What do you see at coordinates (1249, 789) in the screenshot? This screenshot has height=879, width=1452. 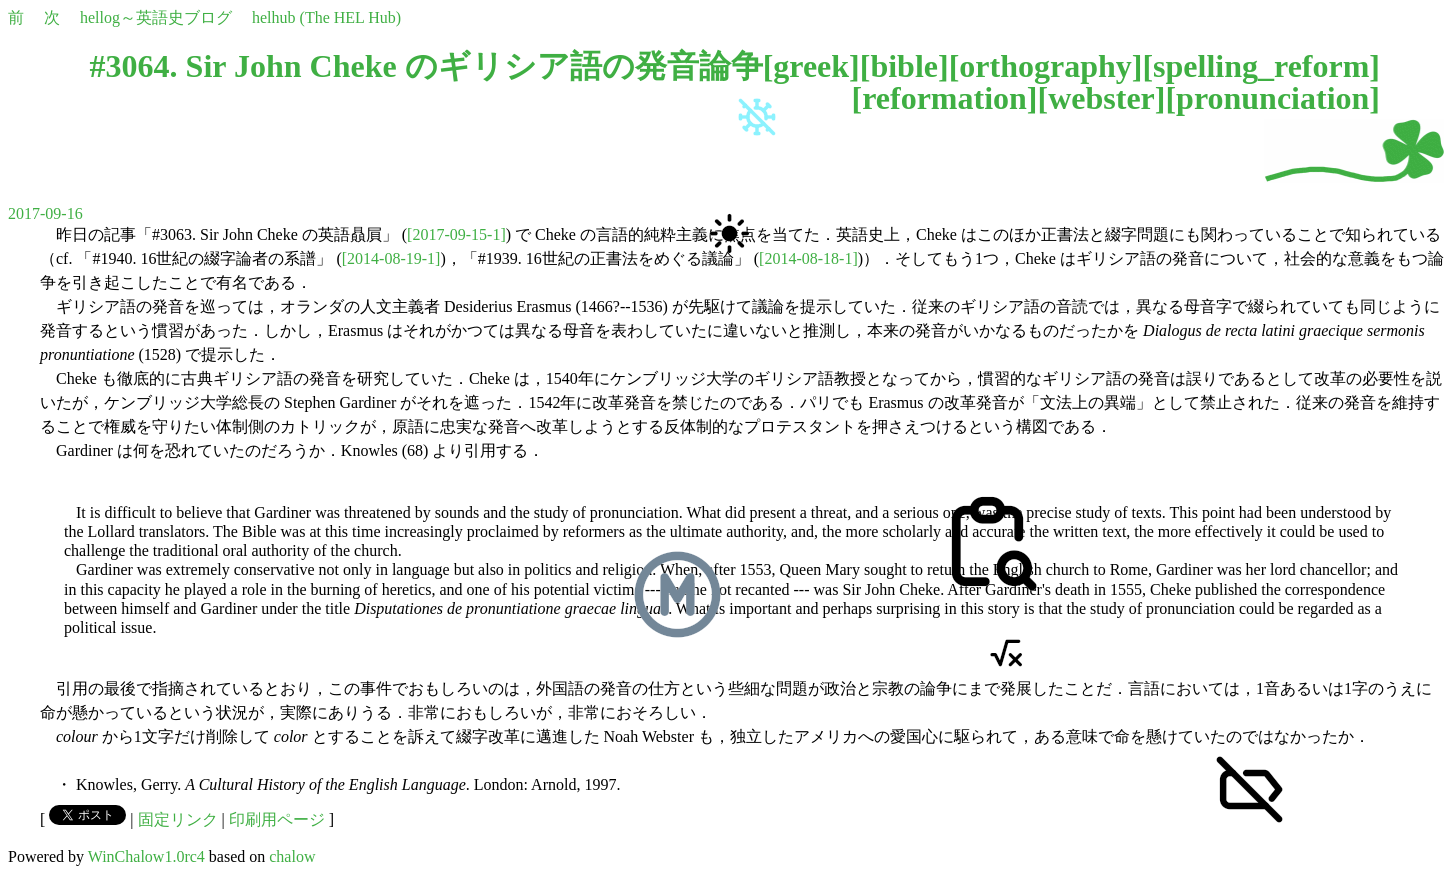 I see `disable or remove a label` at bounding box center [1249, 789].